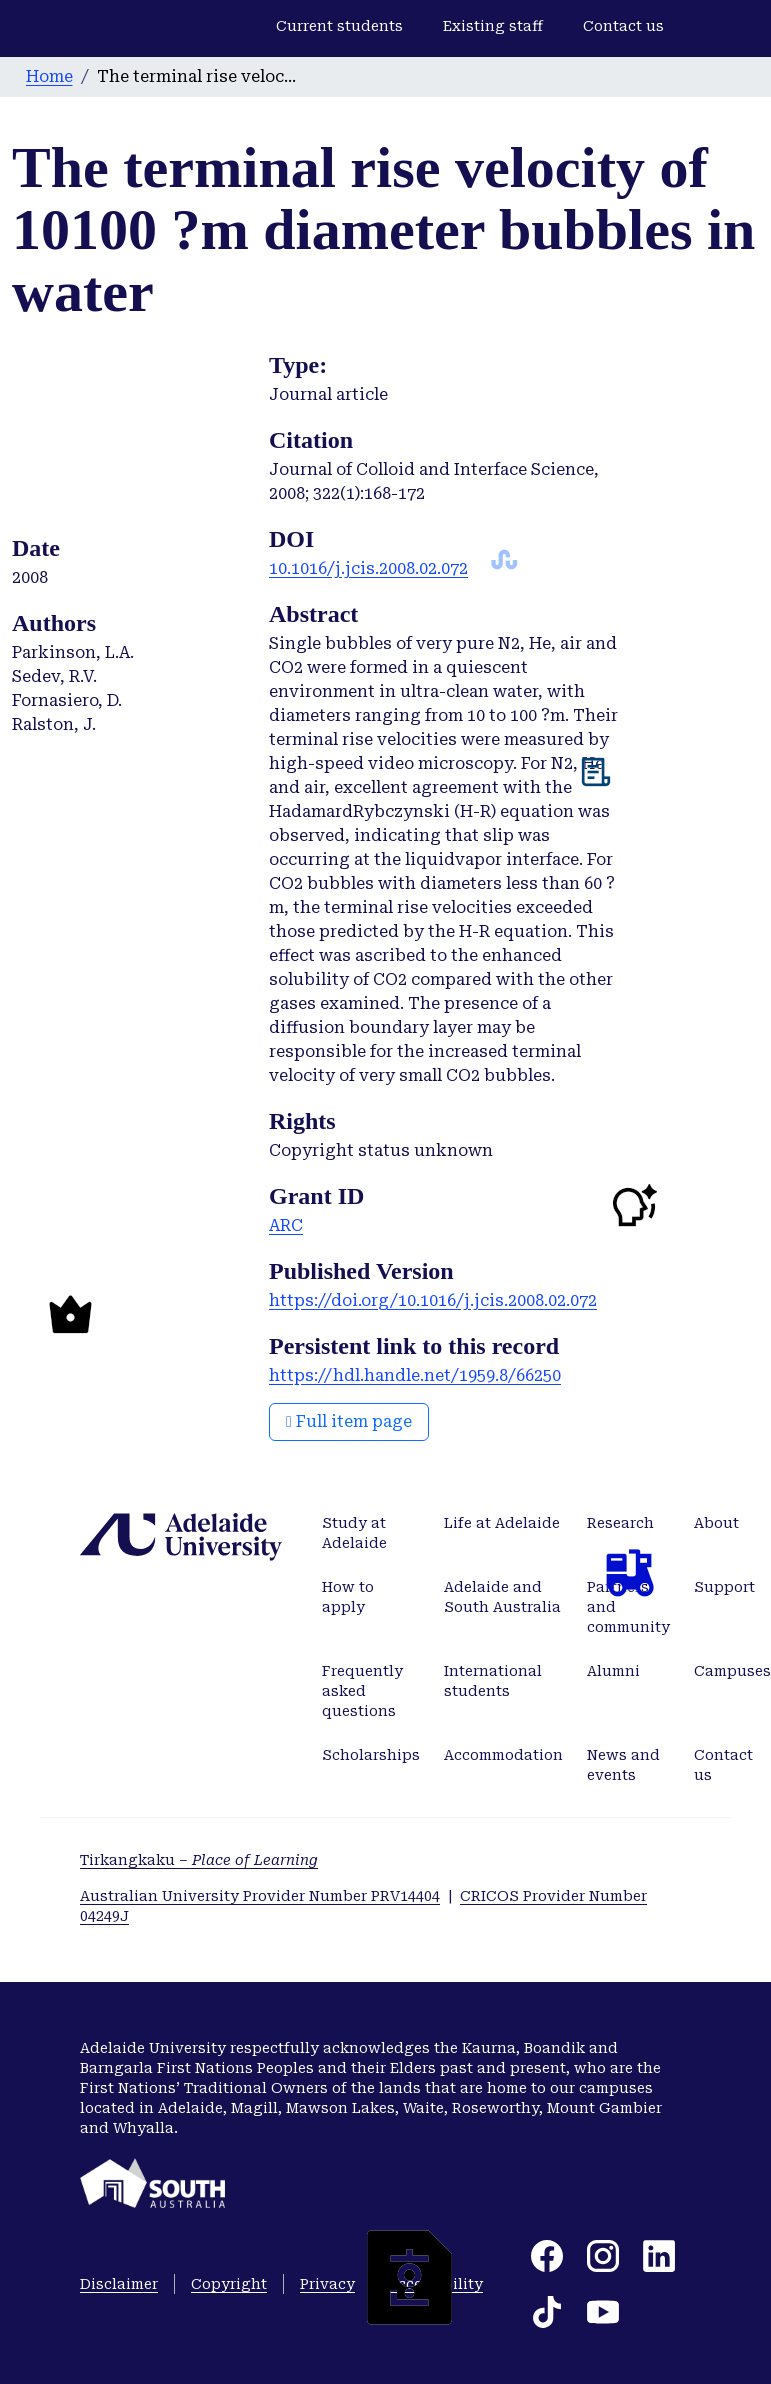  Describe the element at coordinates (504, 559) in the screenshot. I see `stumbleupon logo` at that location.